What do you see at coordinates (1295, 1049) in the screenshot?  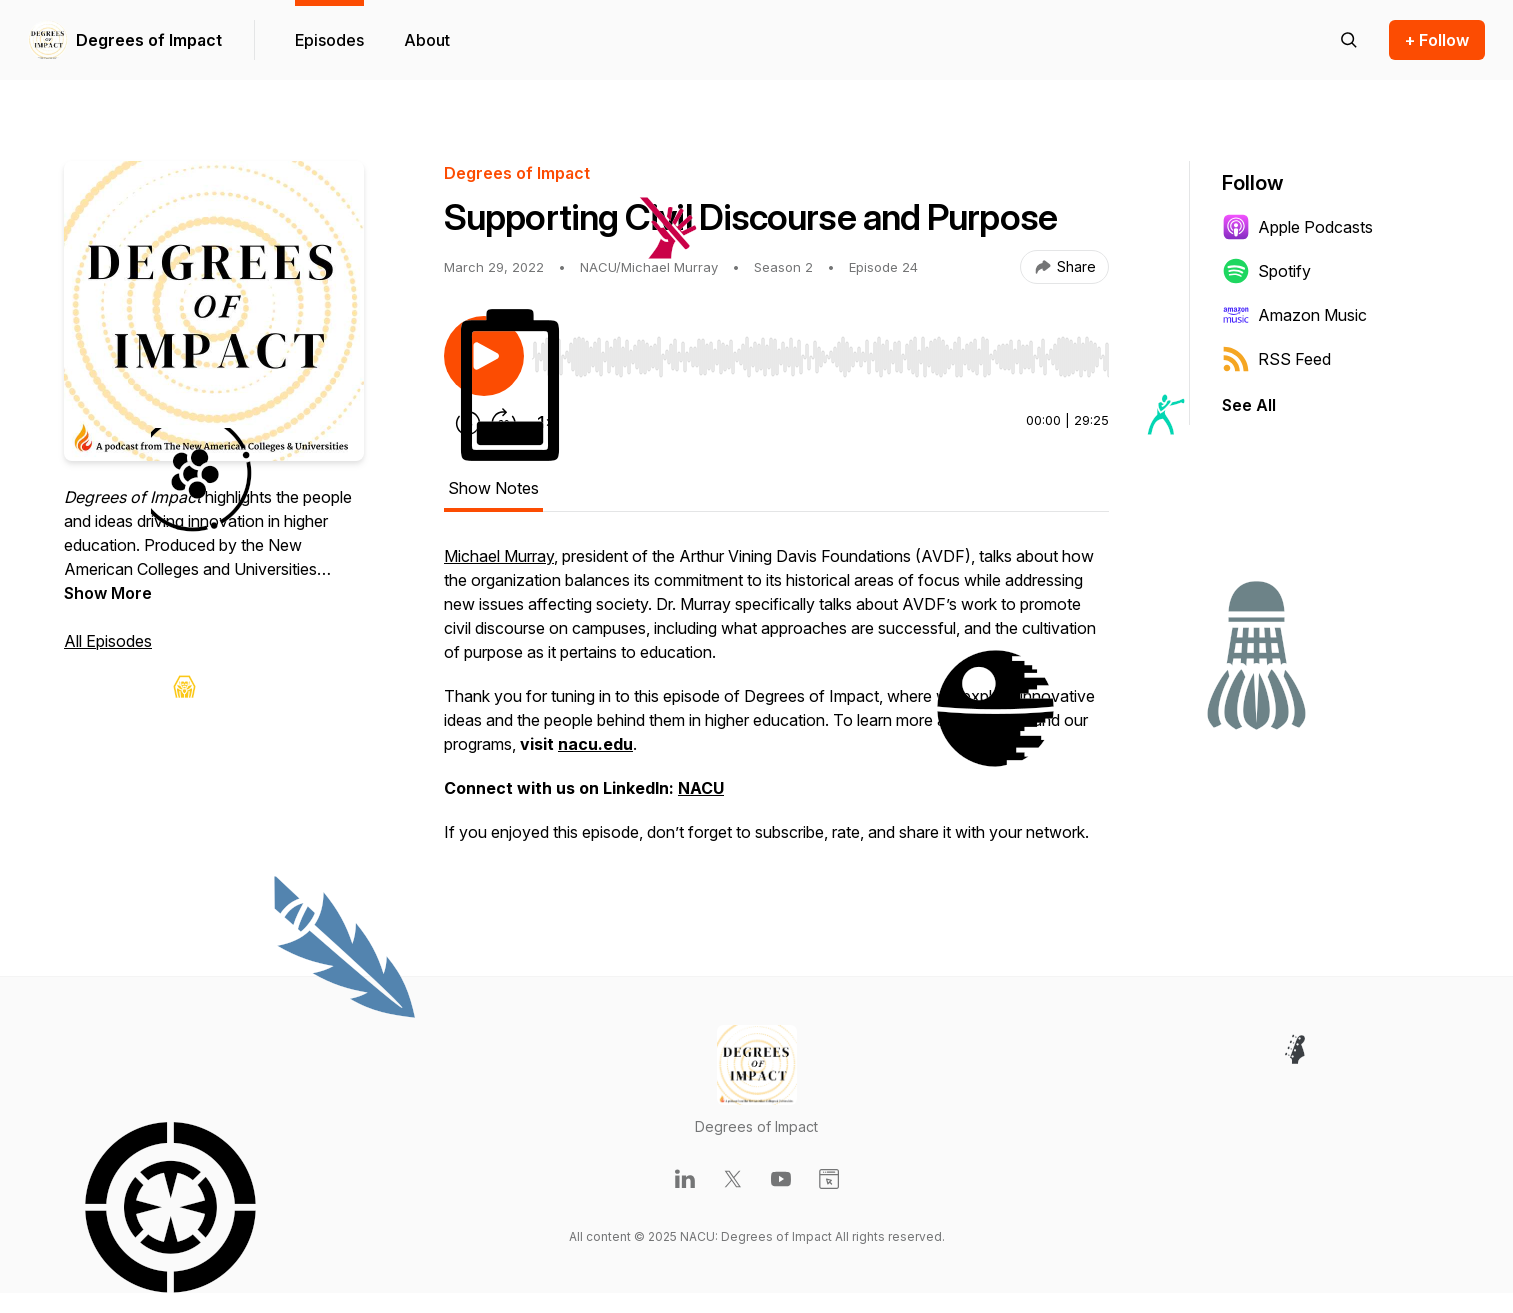 I see `access bass guitar or music settings` at bounding box center [1295, 1049].